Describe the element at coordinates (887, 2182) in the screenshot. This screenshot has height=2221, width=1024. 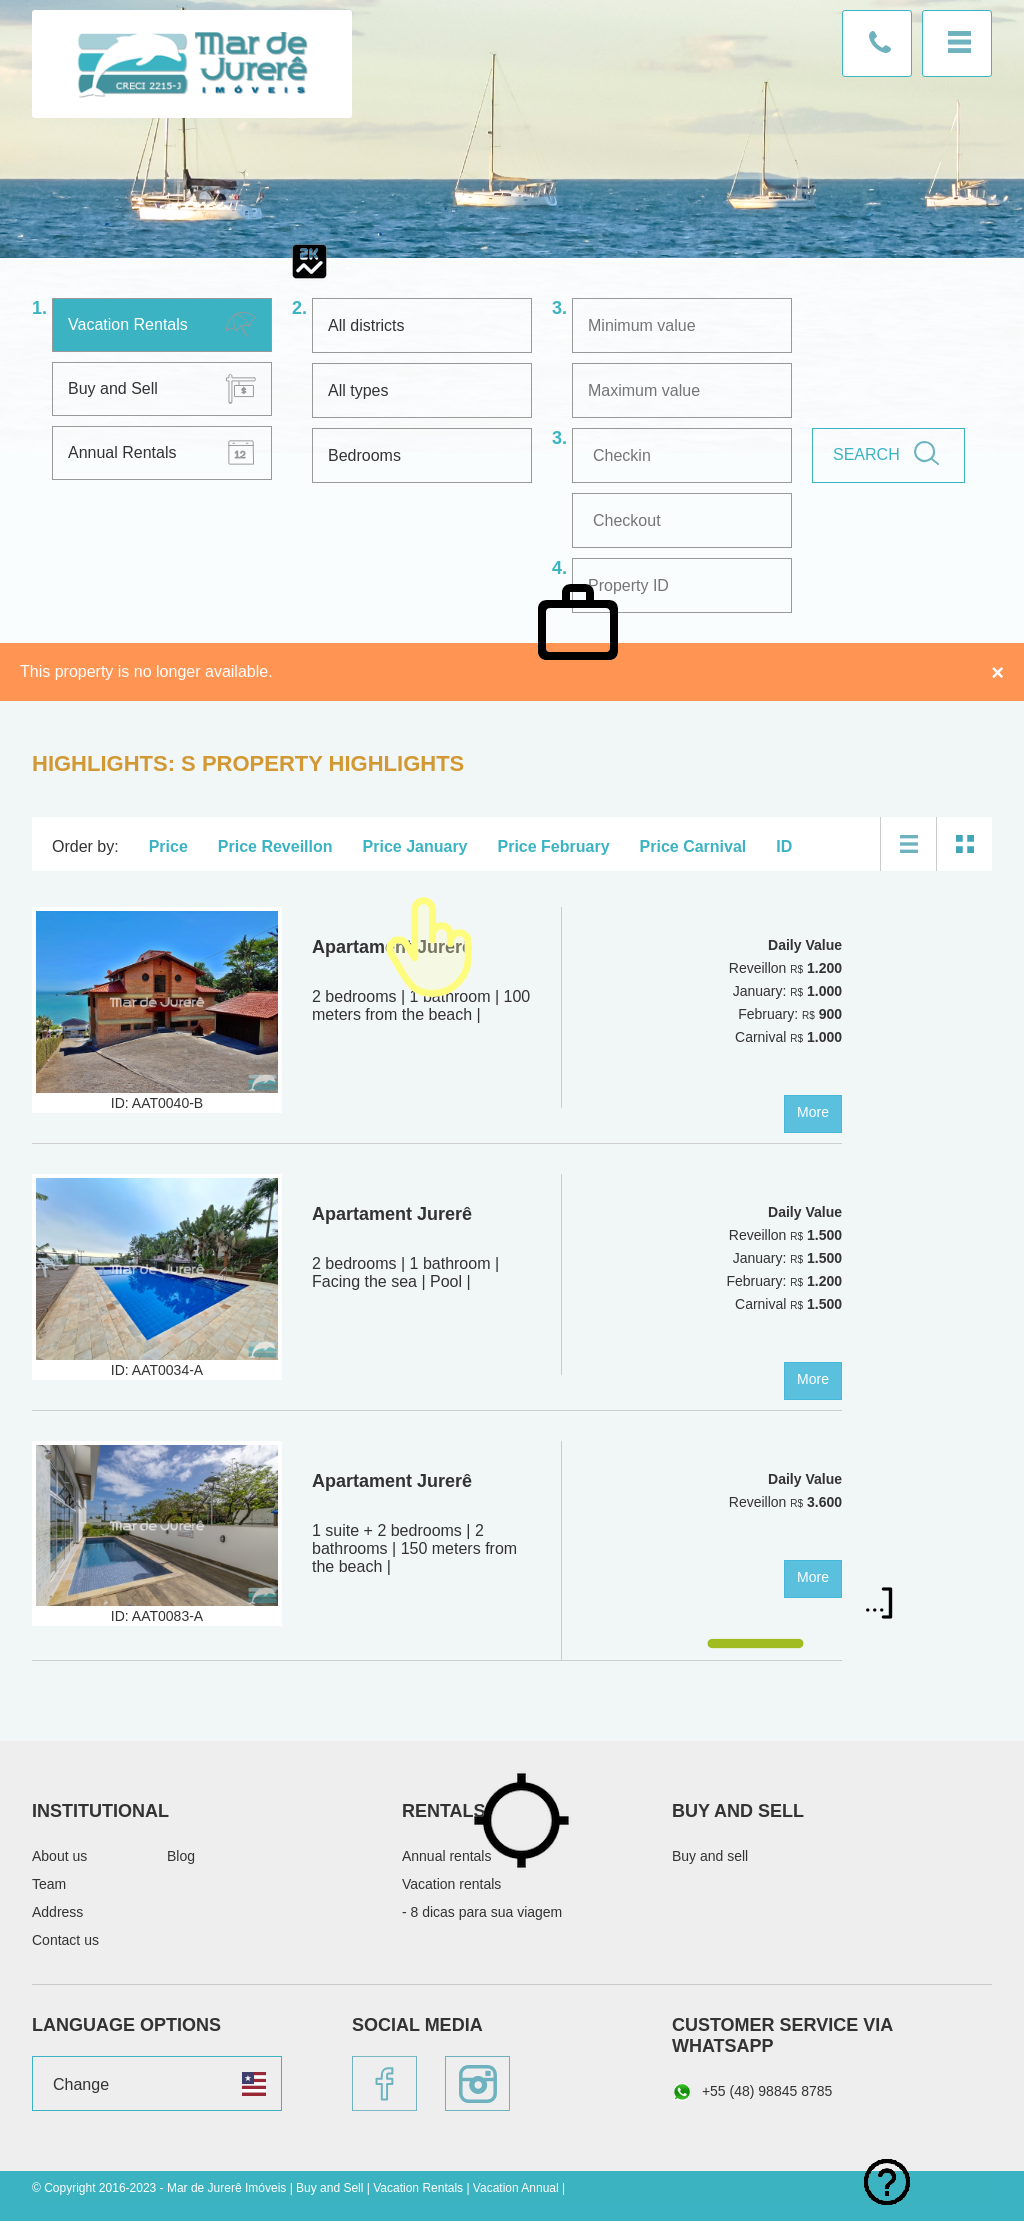
I see `access help or support` at that location.